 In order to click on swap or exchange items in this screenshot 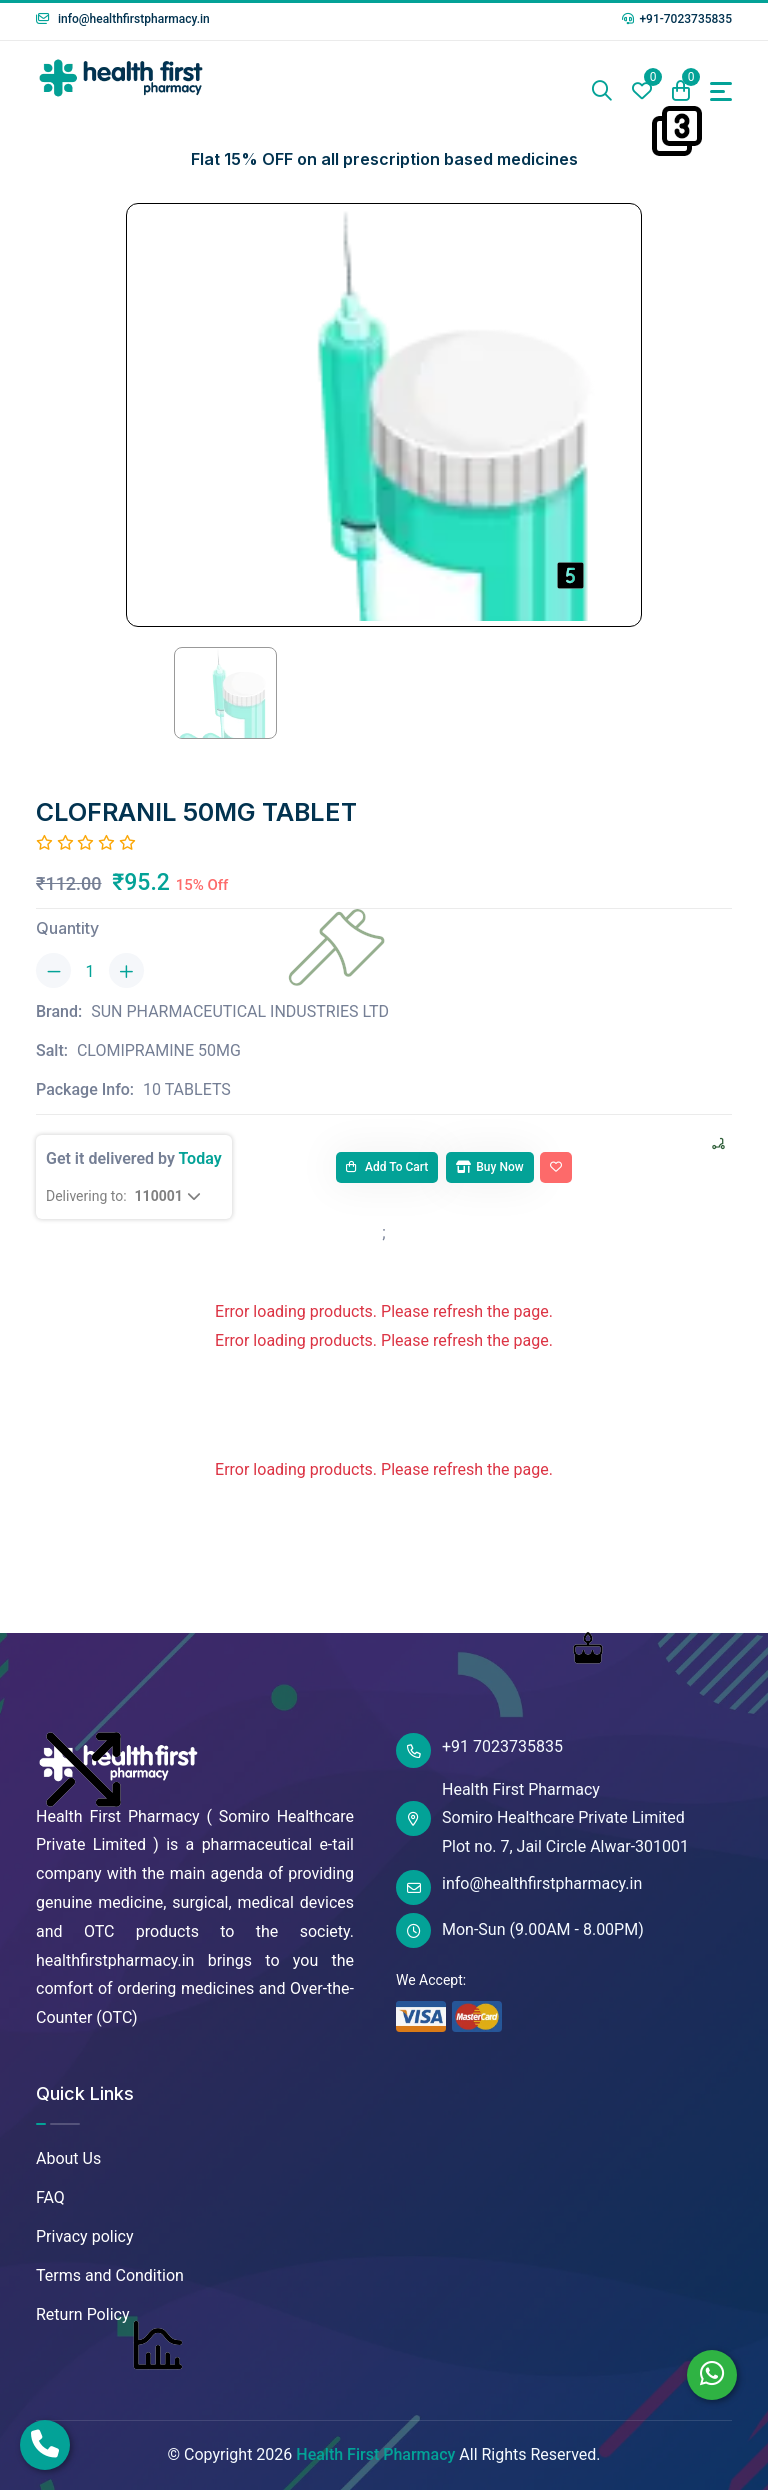, I will do `click(83, 1769)`.